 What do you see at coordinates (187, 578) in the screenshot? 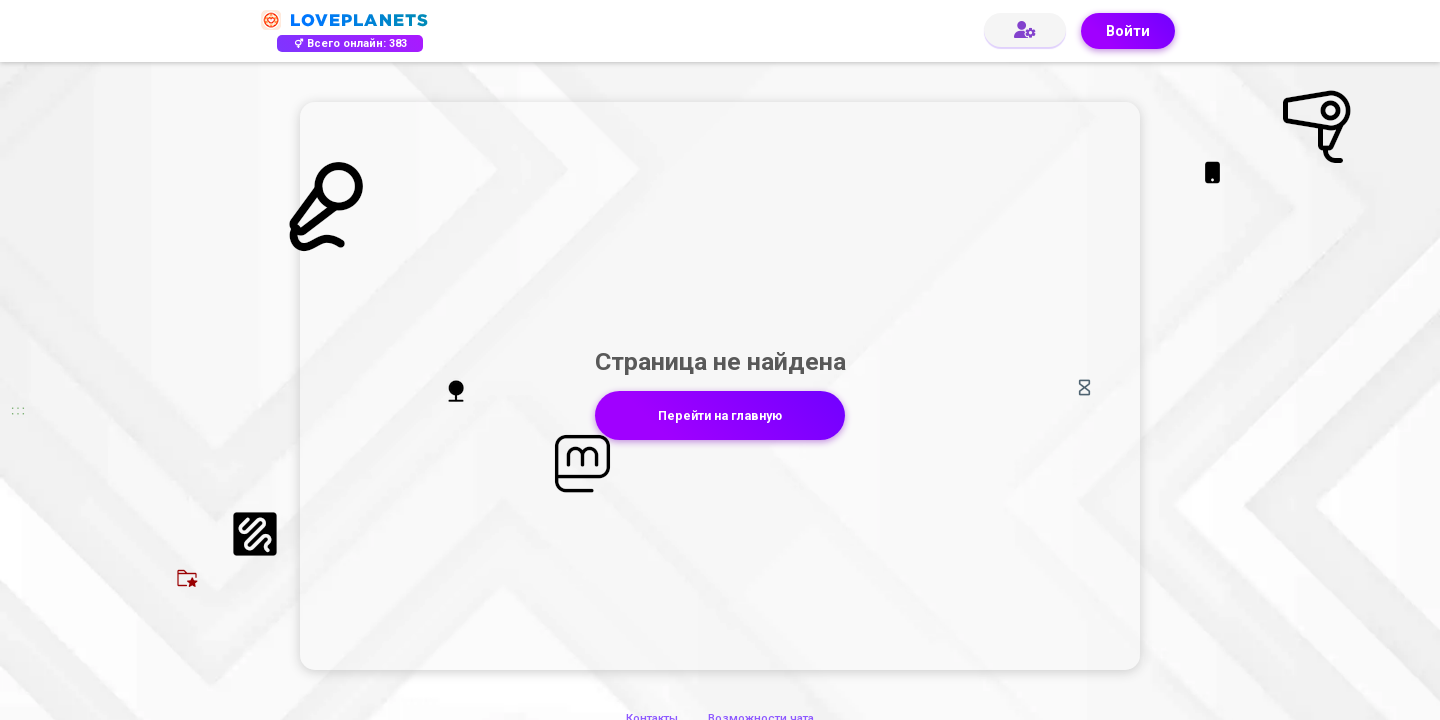
I see `access your starred or favorite files` at bounding box center [187, 578].